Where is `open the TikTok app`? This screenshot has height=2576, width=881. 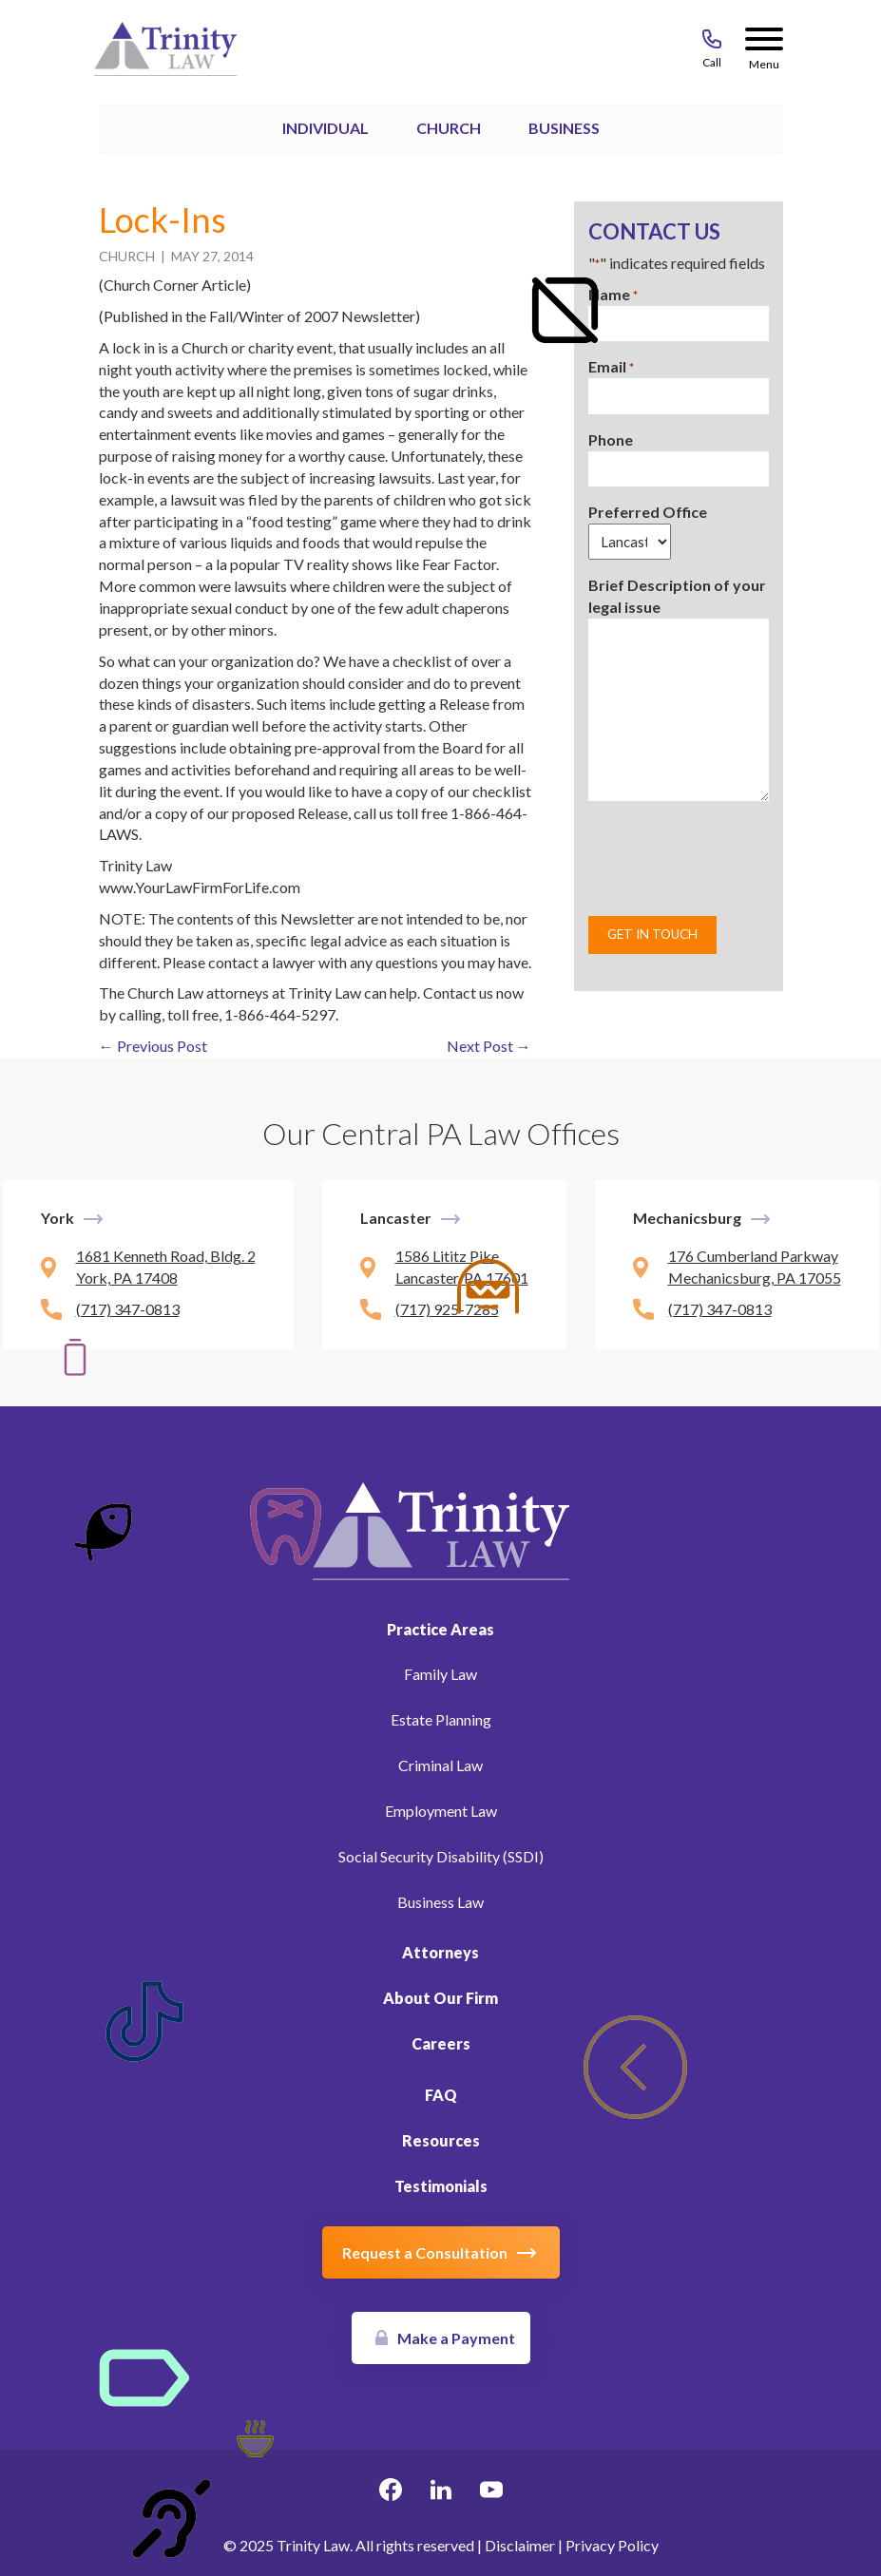
open the TikTok app is located at coordinates (144, 2023).